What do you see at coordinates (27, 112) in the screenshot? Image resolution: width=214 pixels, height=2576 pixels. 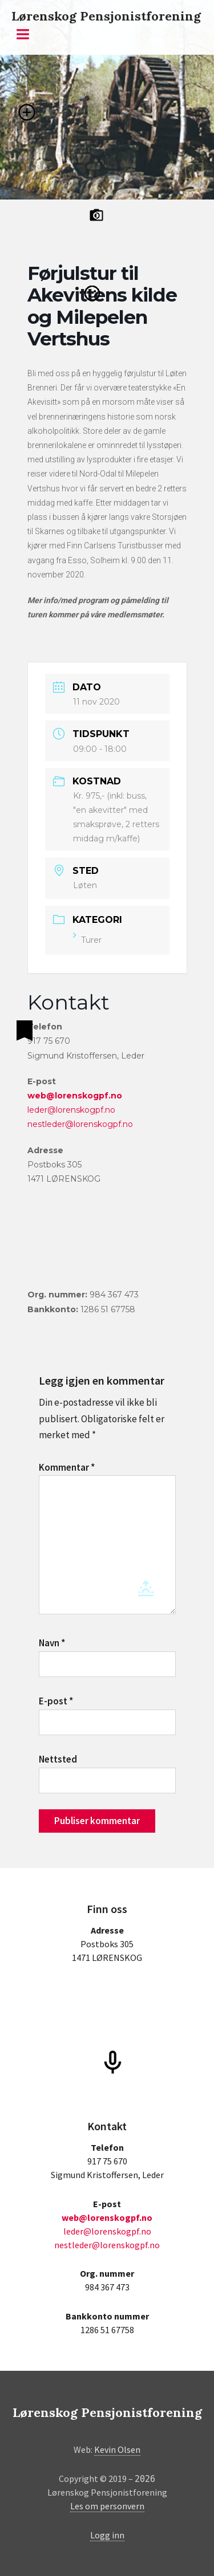 I see `add a new item` at bounding box center [27, 112].